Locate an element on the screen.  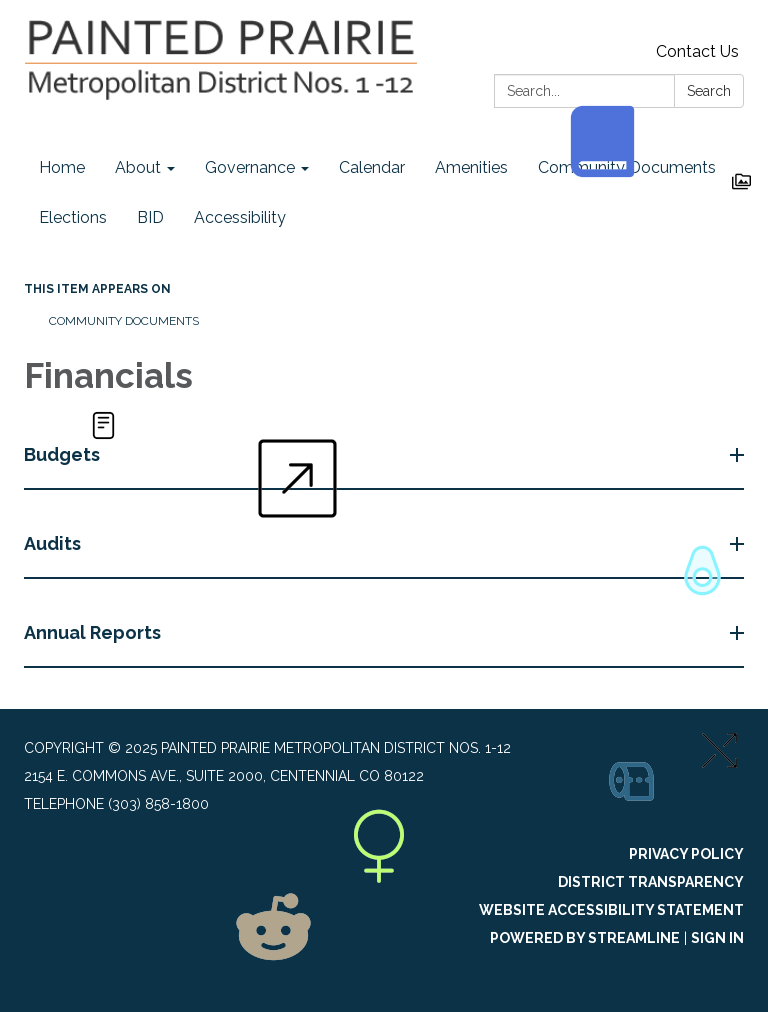
open reader mode for distraction-free viewing is located at coordinates (103, 425).